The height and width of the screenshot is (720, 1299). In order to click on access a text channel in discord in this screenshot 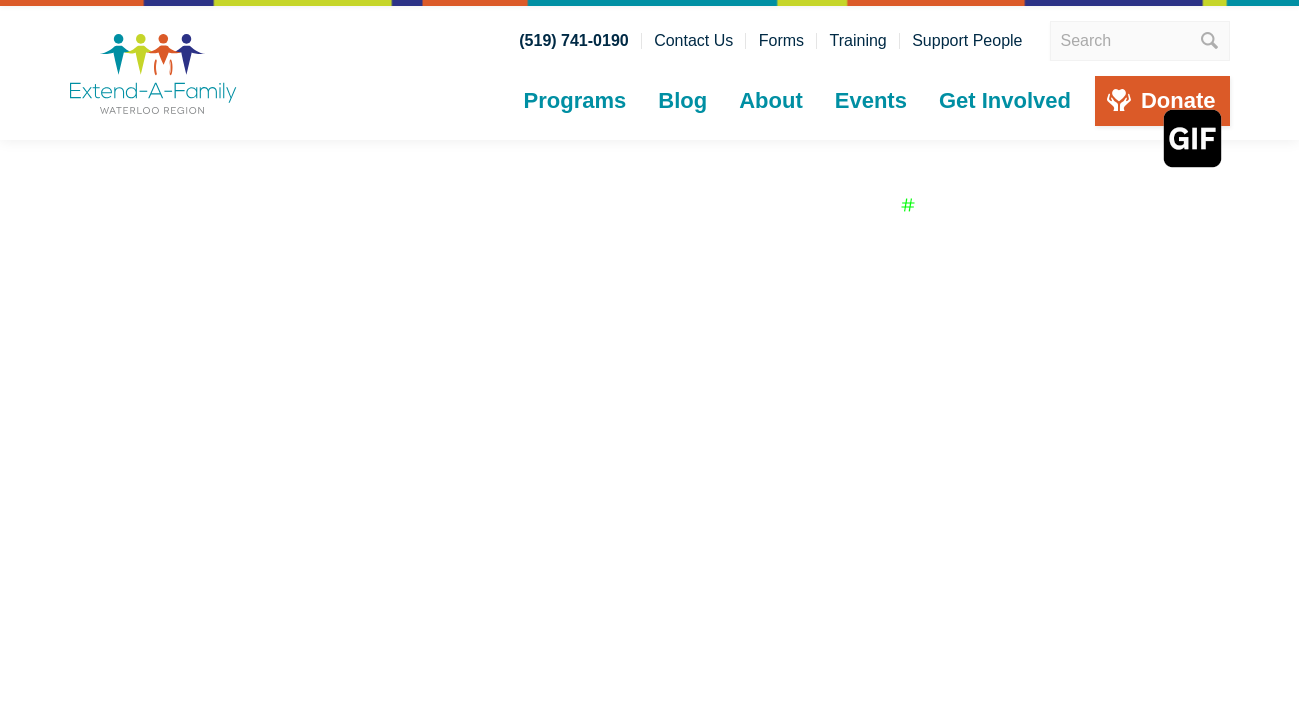, I will do `click(908, 205)`.